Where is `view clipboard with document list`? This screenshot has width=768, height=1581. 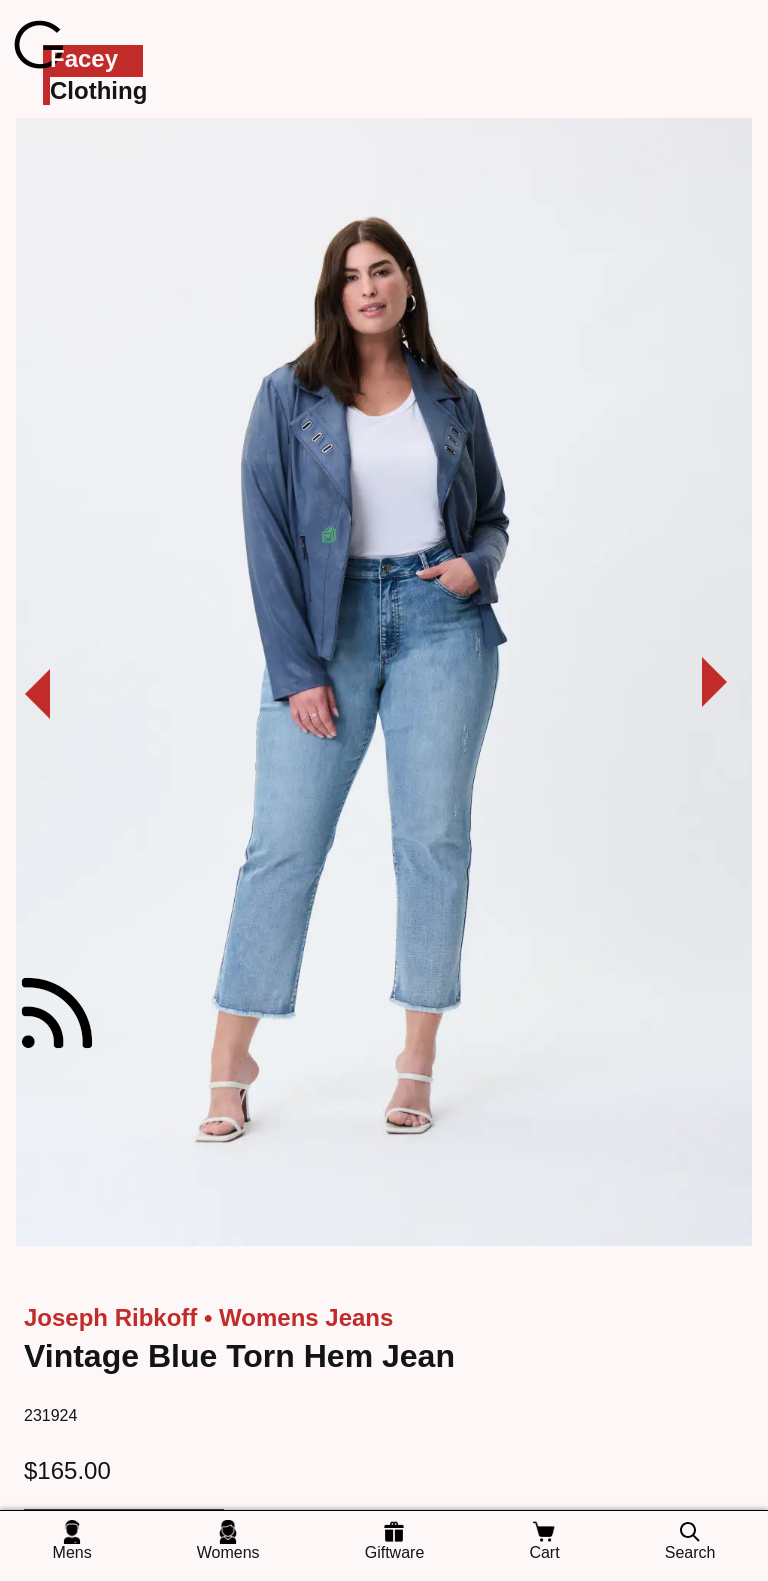
view clipboard with document list is located at coordinates (329, 535).